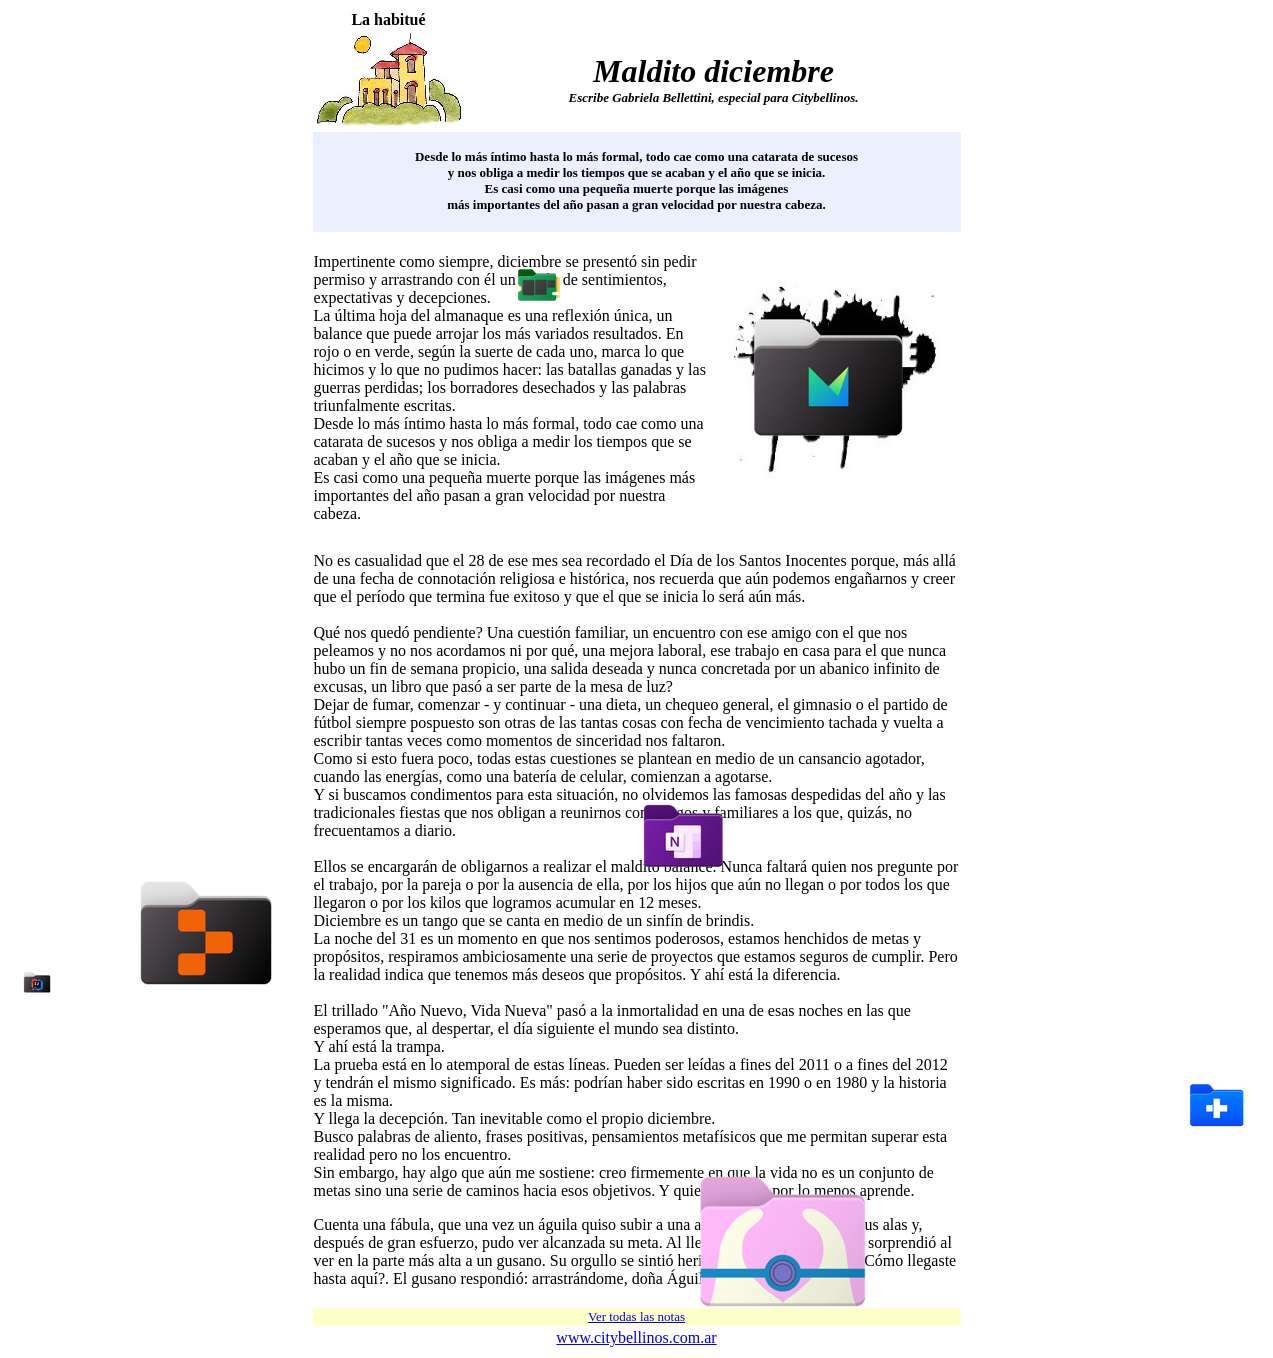 The image size is (1273, 1358). I want to click on open folder containing Microsoft OneNote files, so click(683, 838).